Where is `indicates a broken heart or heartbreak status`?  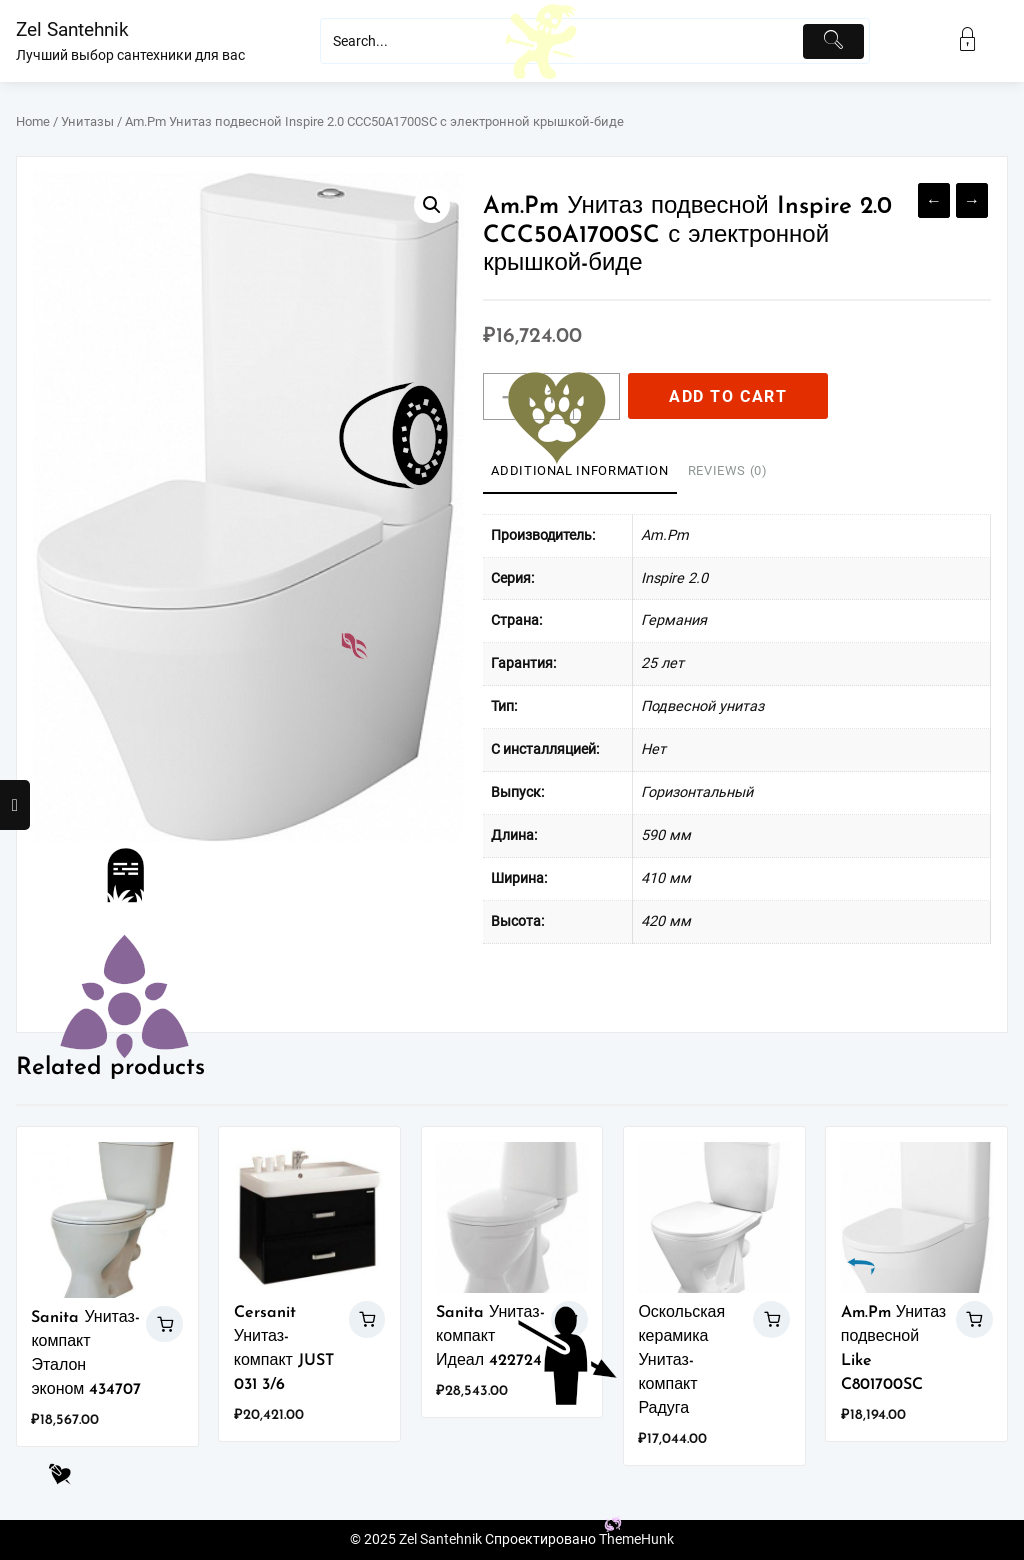 indicates a broken heart or heartbreak status is located at coordinates (60, 1474).